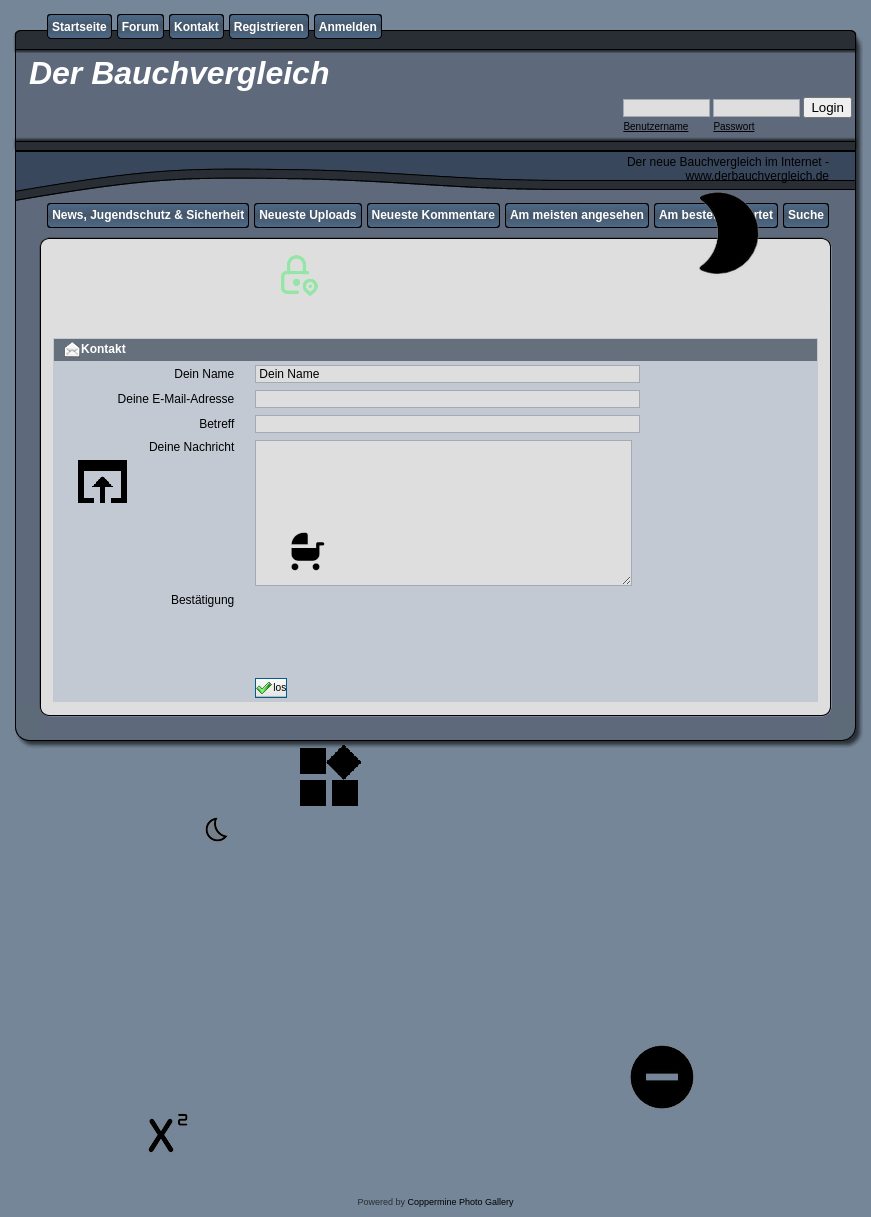  I want to click on set a location-based lock or security trigger, so click(296, 274).